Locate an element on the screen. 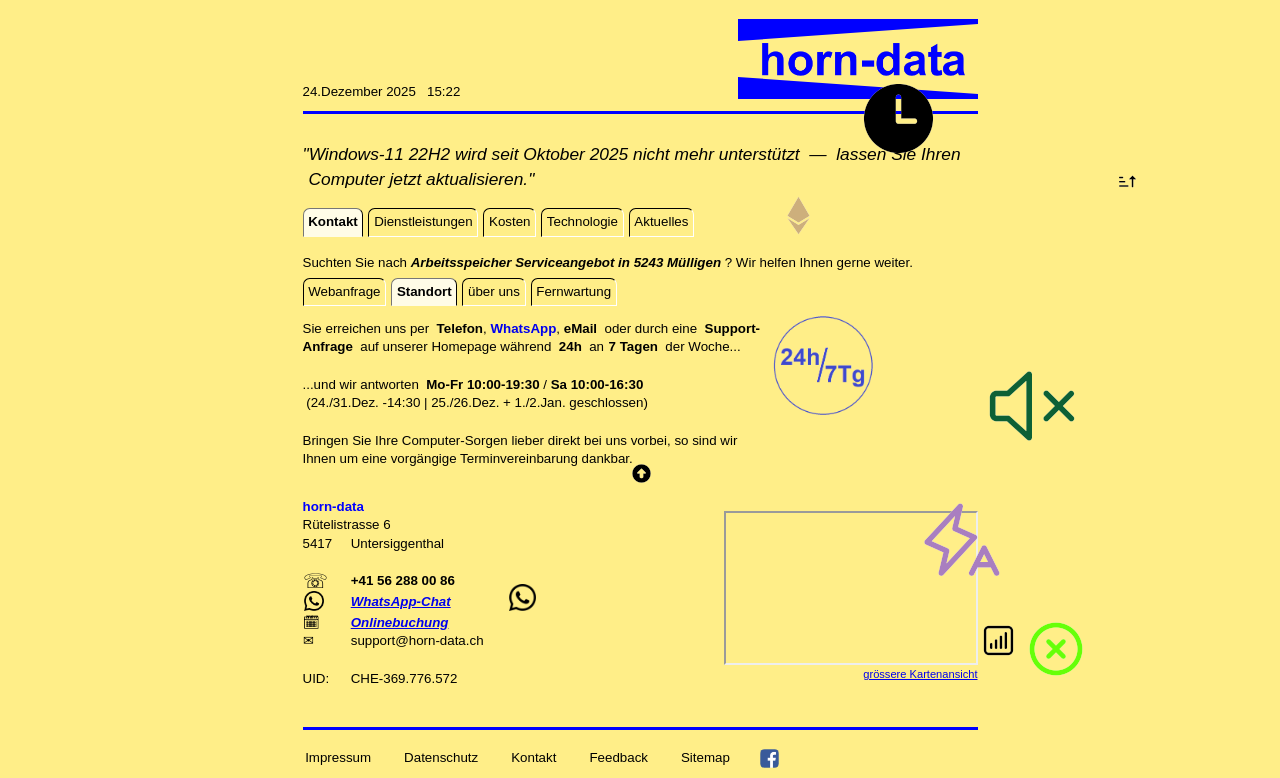 The image size is (1280, 778). mute audio or sound is located at coordinates (1032, 406).